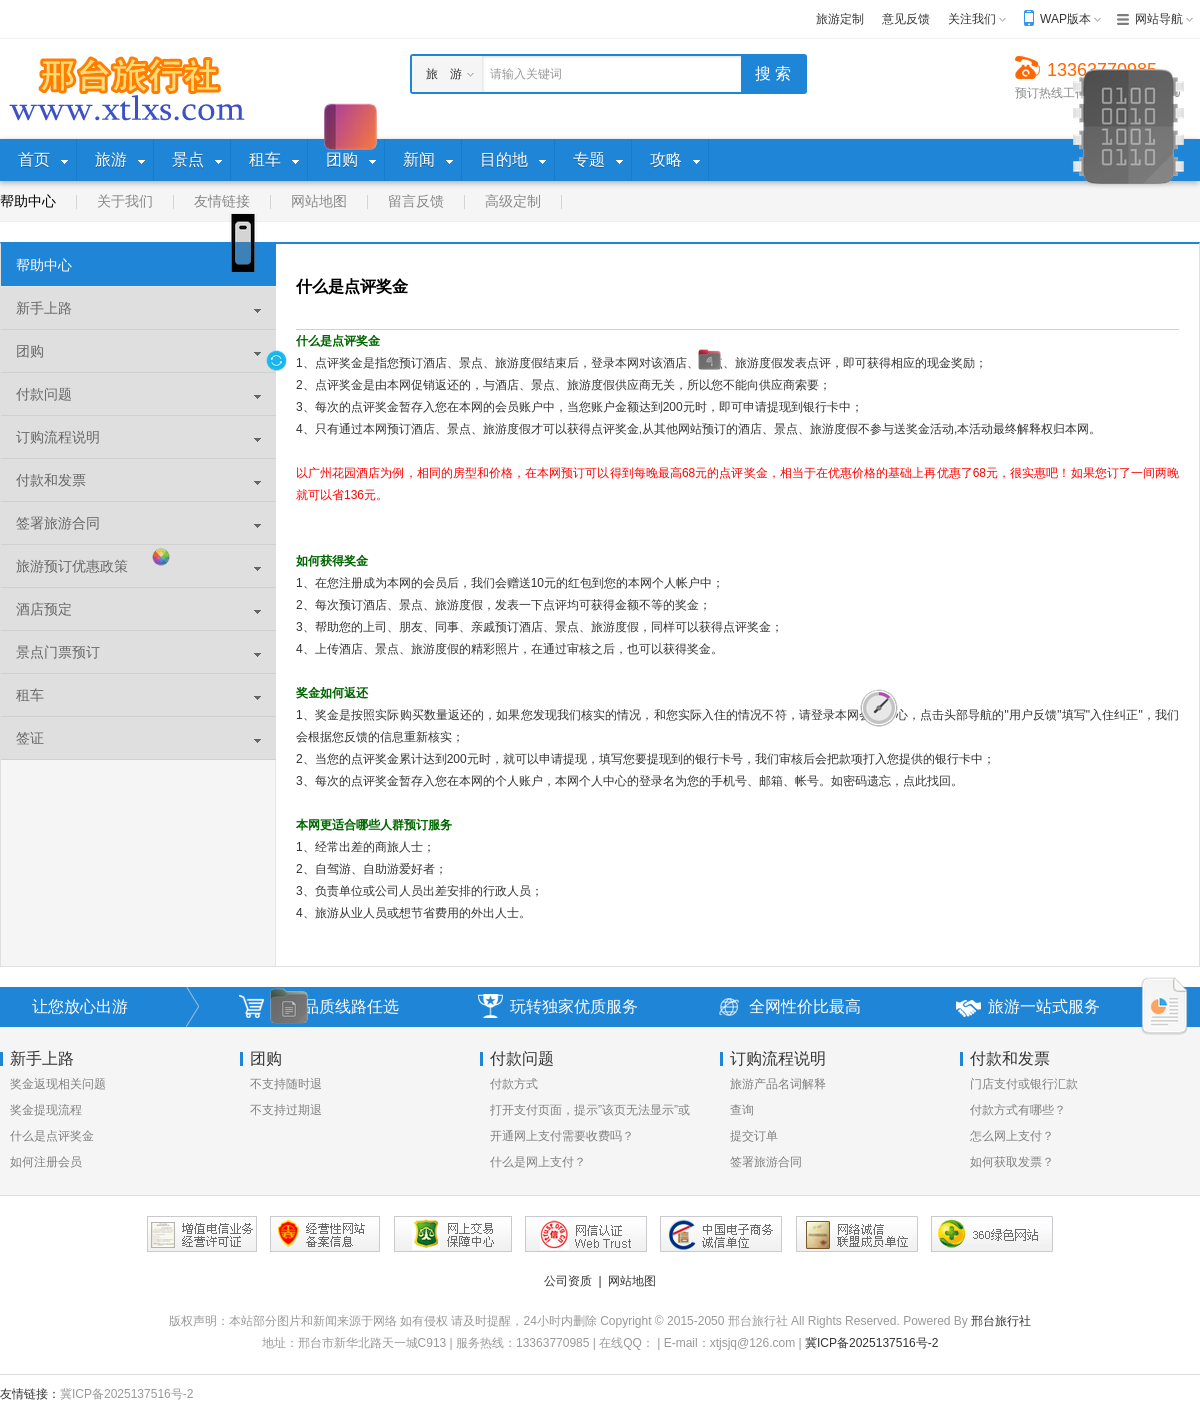 The image size is (1200, 1413). What do you see at coordinates (1164, 1005) in the screenshot?
I see `open a presentation file` at bounding box center [1164, 1005].